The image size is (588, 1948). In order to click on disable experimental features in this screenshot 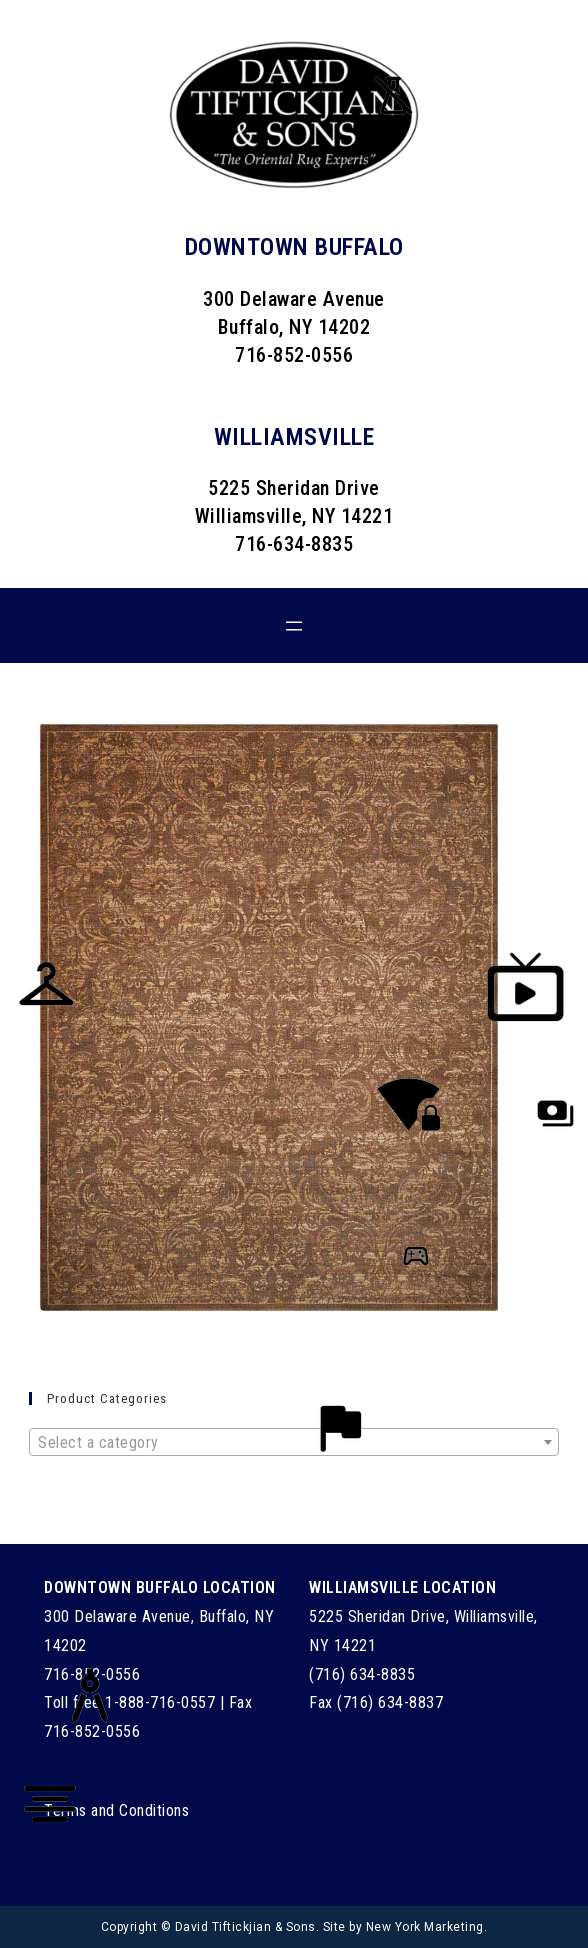, I will do `click(393, 95)`.